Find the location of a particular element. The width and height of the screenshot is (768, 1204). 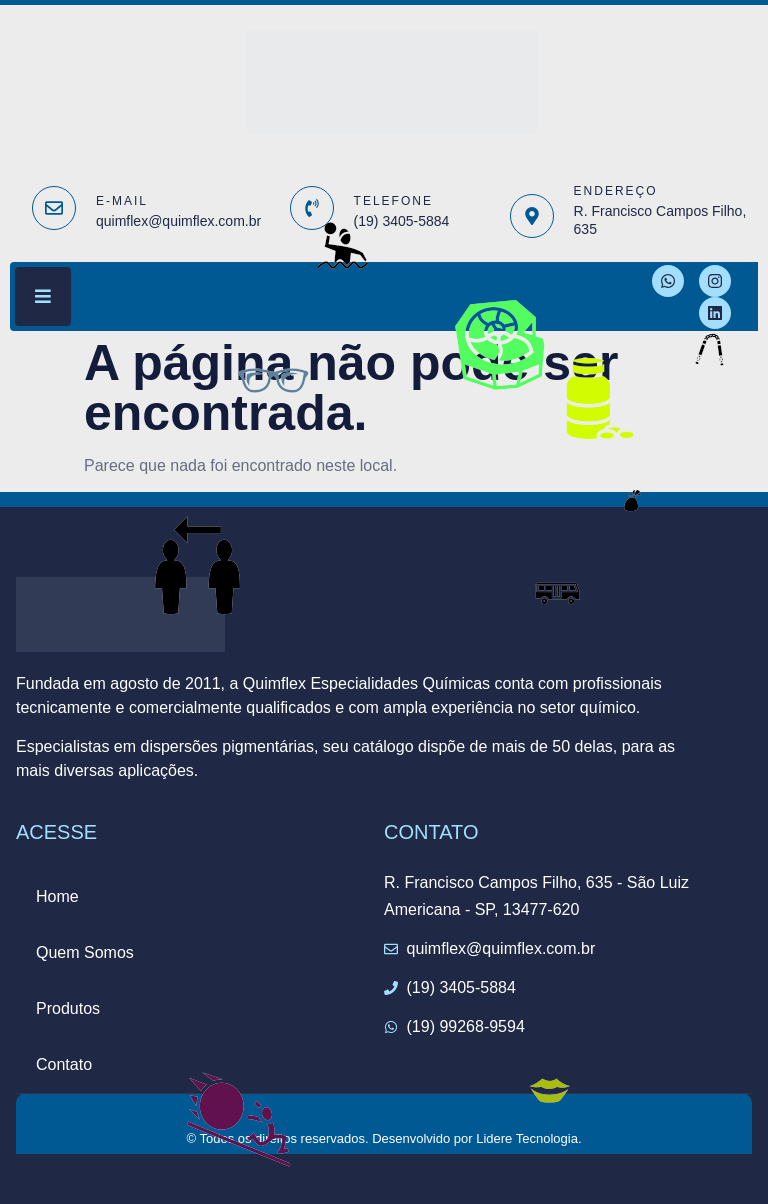

switch to previous player's turn is located at coordinates (197, 566).